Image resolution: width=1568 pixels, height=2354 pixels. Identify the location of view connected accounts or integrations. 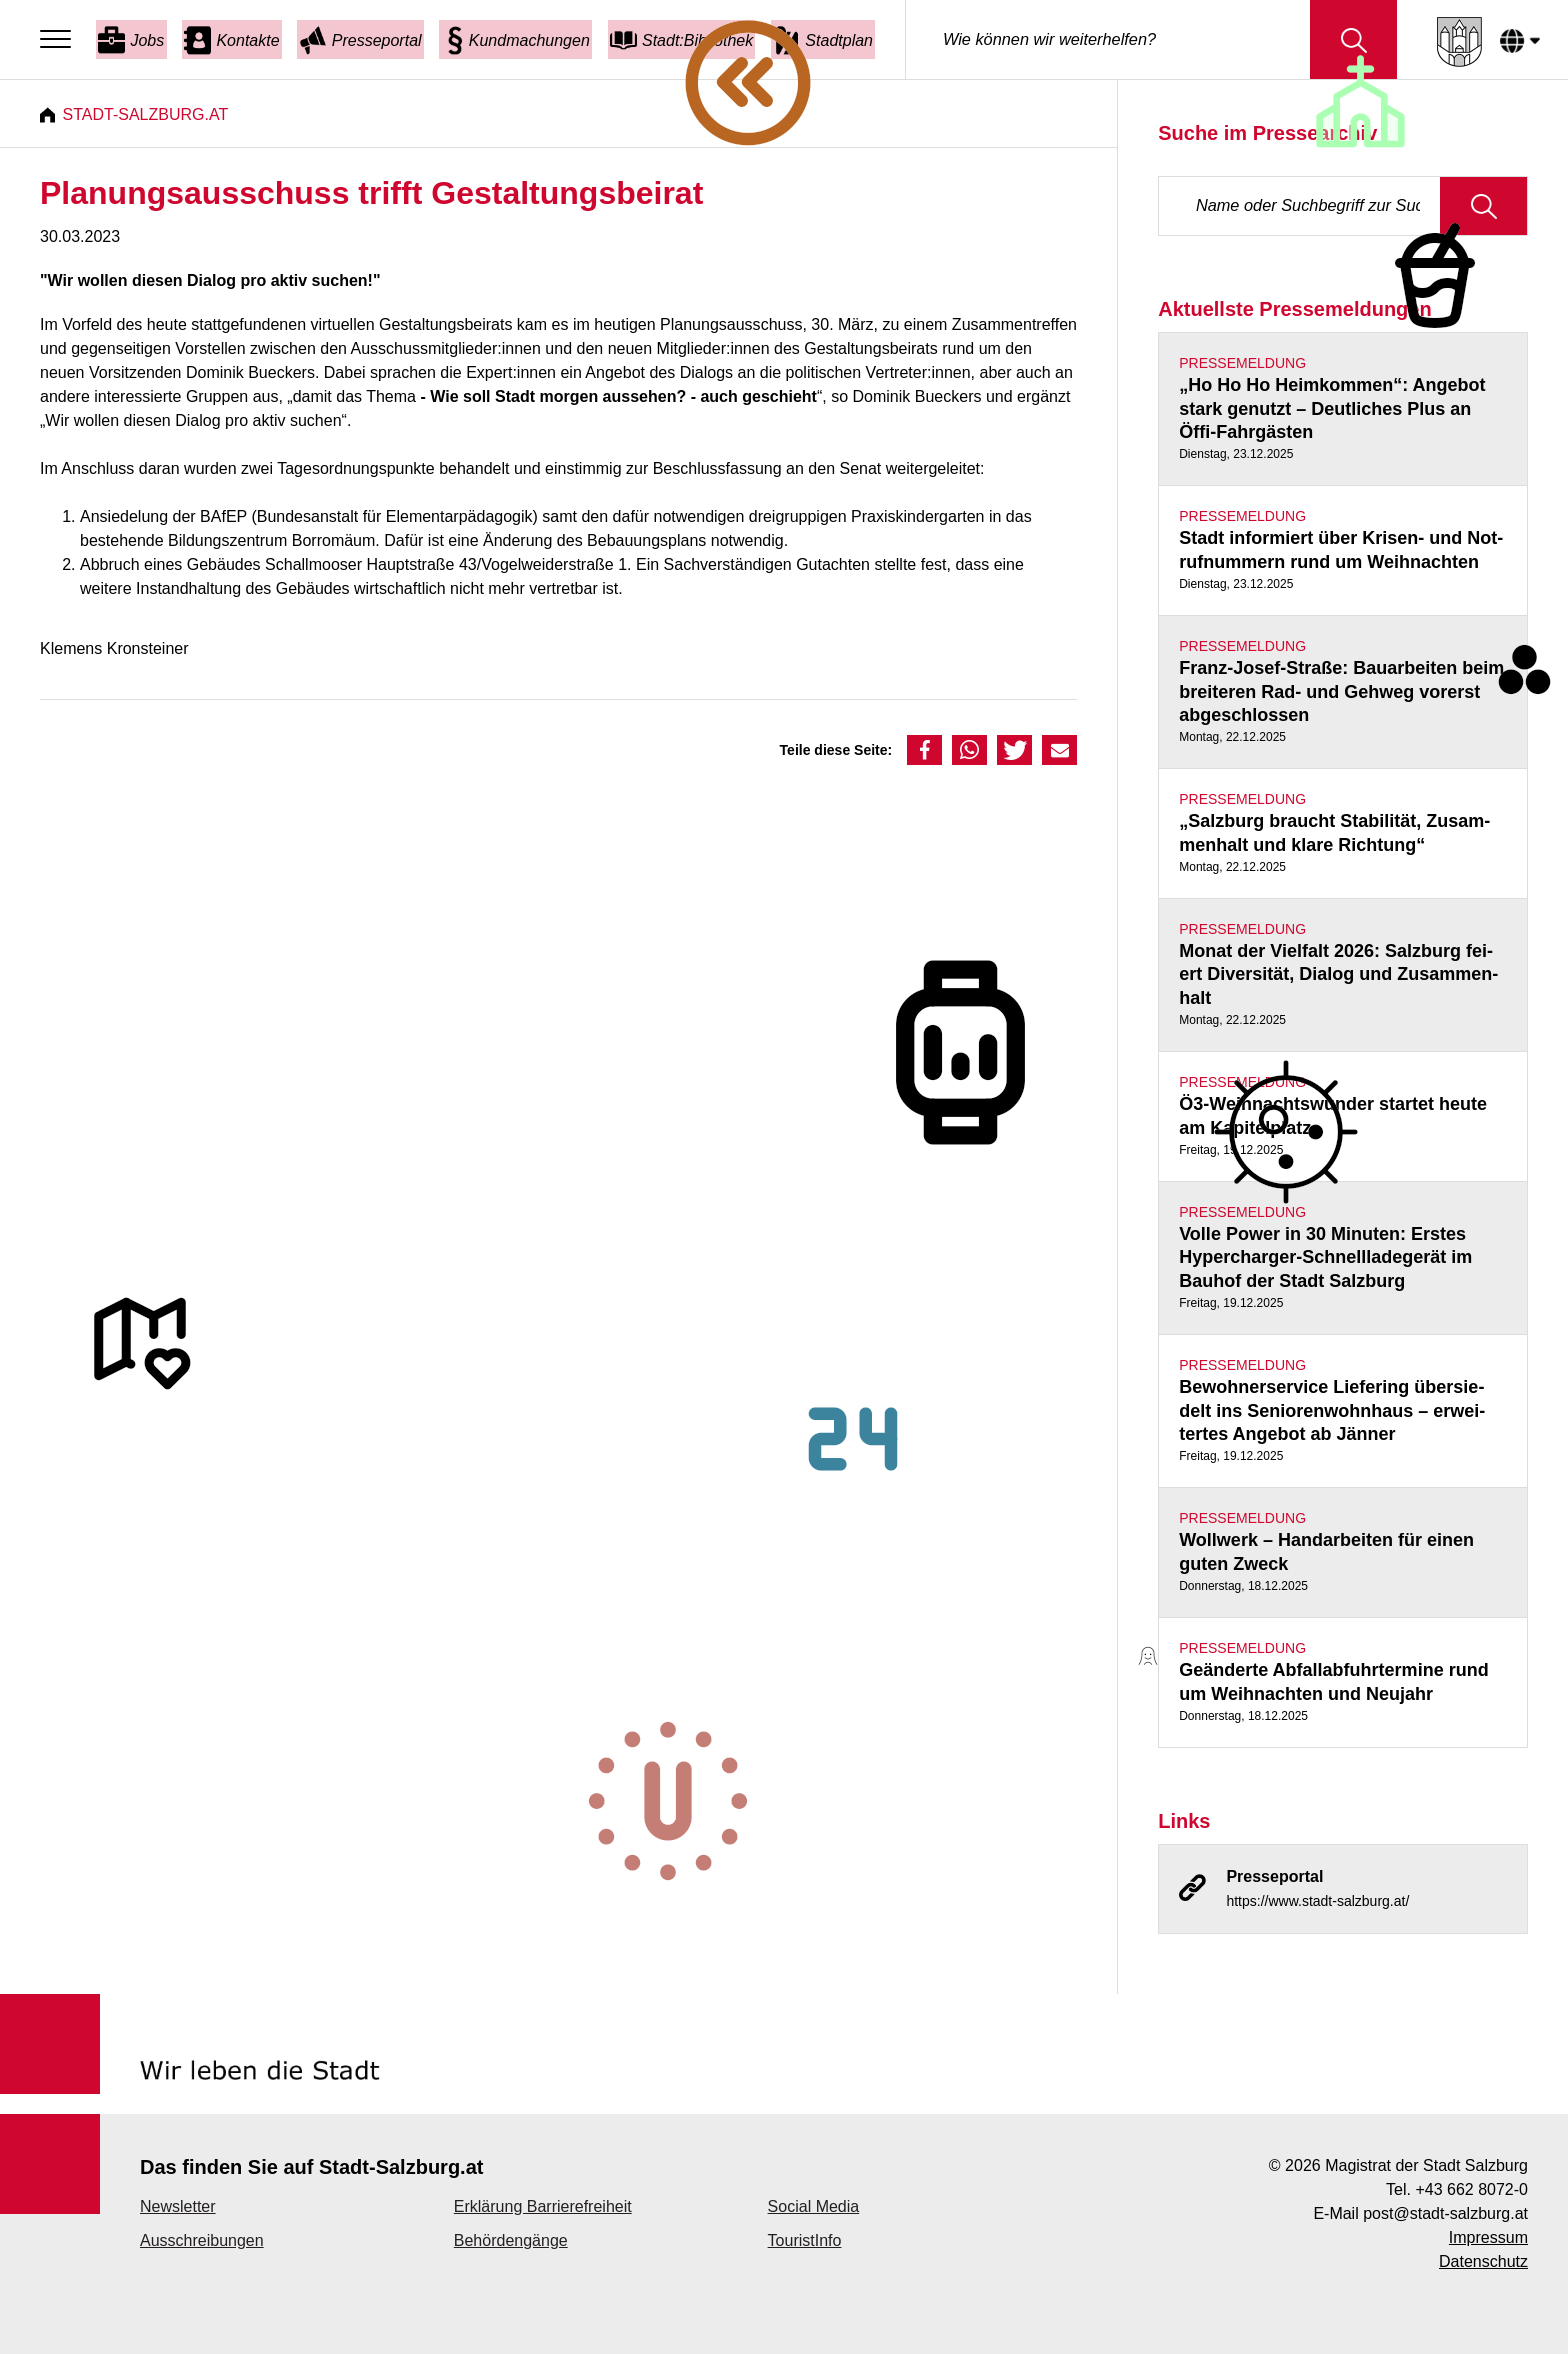
(1524, 669).